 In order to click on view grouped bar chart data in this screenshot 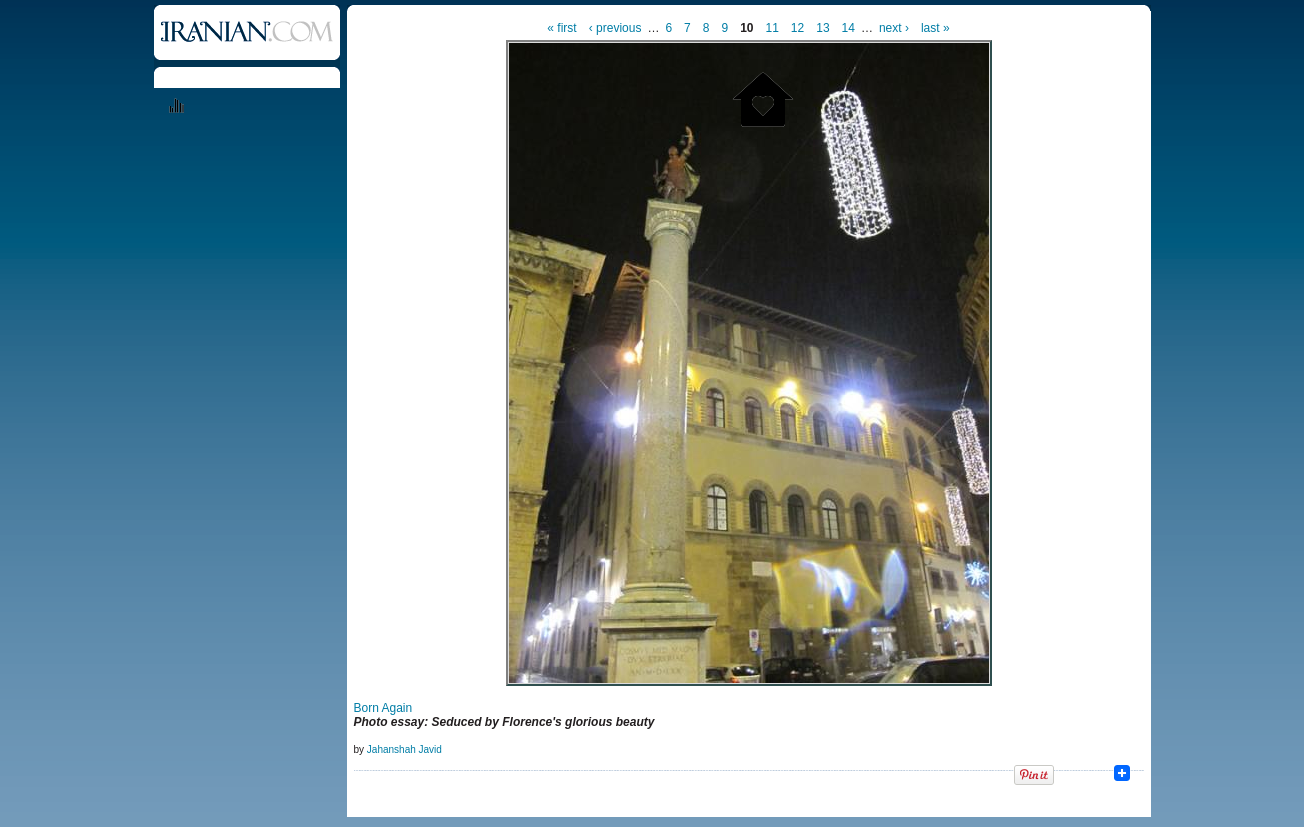, I will do `click(177, 106)`.